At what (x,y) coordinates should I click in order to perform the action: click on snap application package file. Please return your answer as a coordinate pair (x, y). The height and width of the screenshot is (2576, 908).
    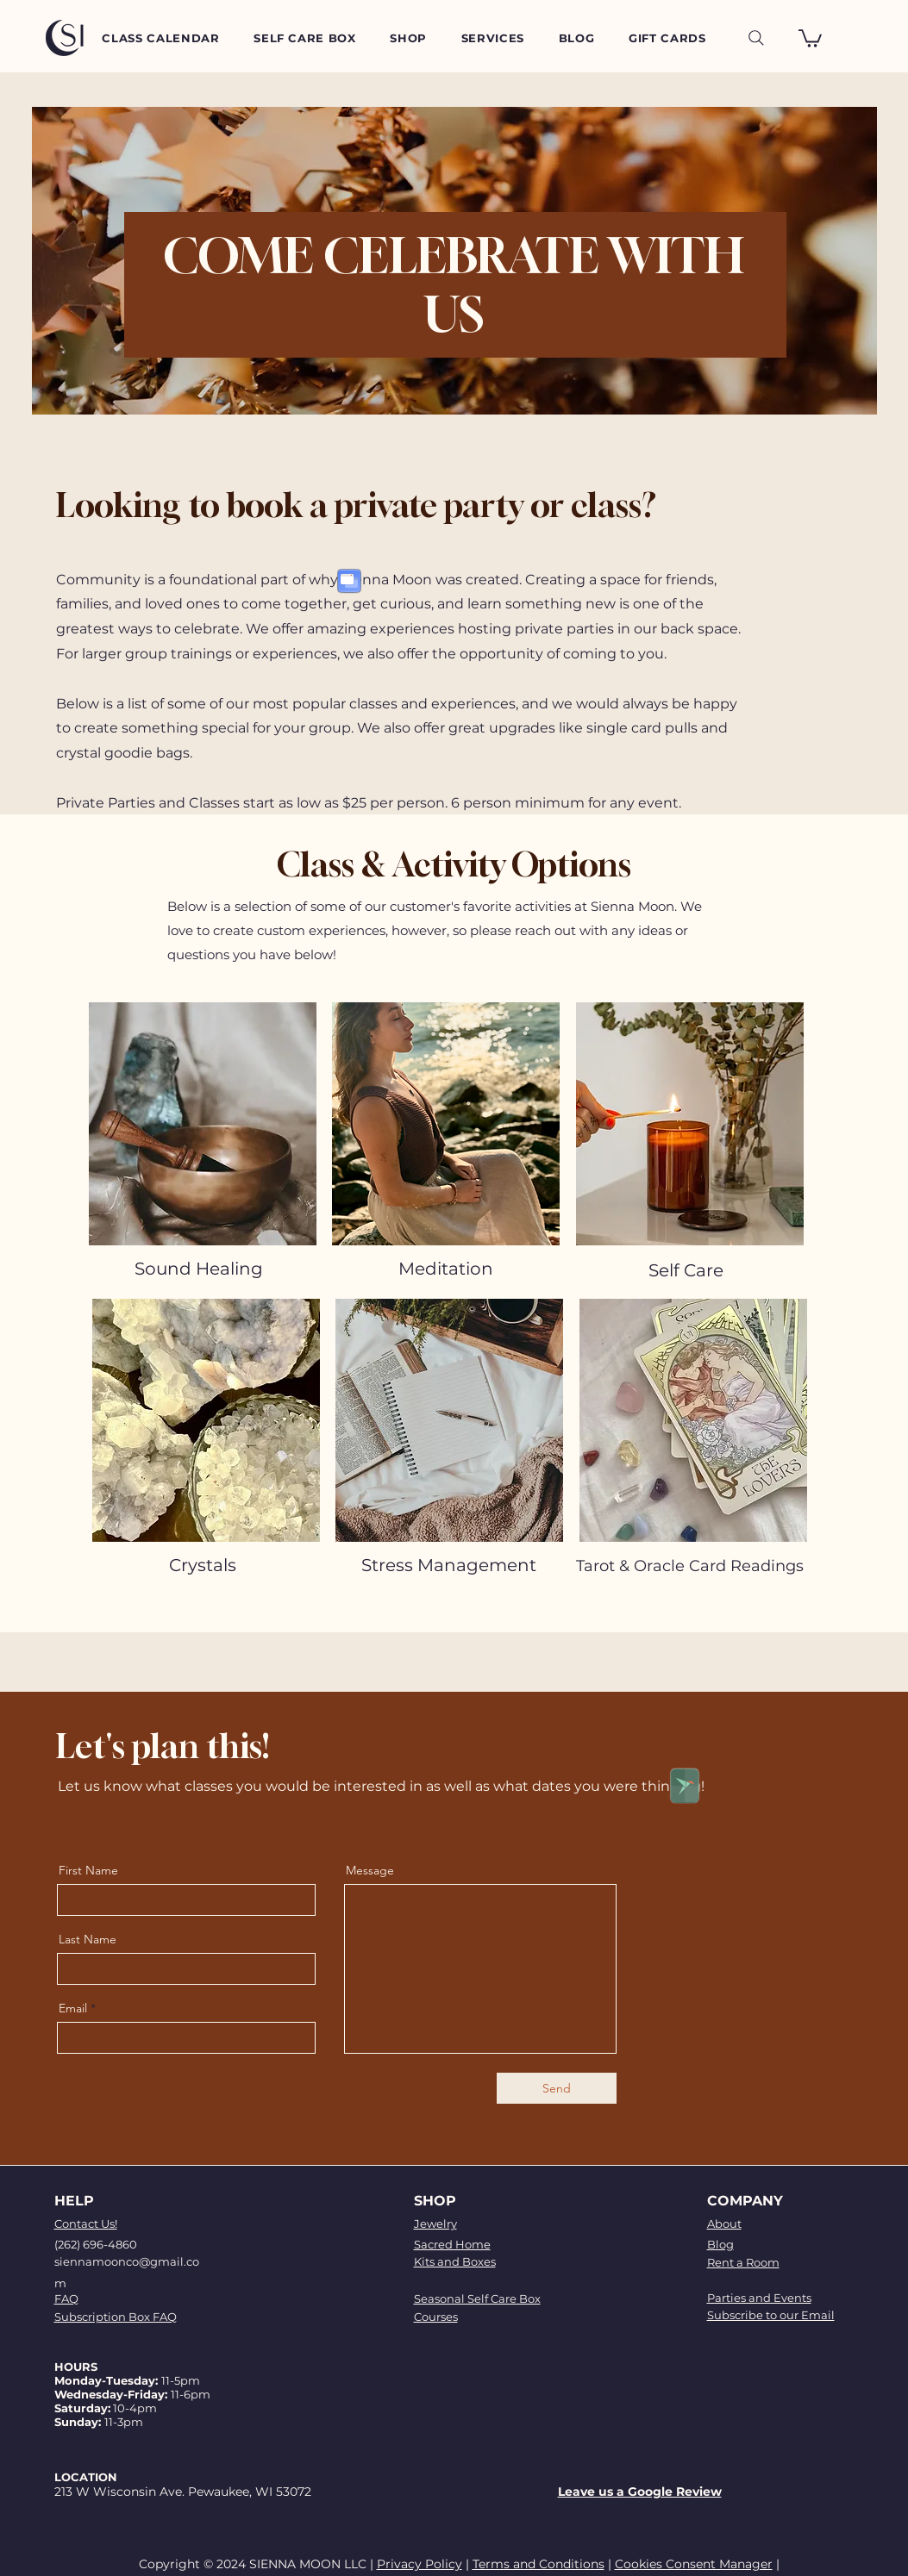
    Looking at the image, I should click on (685, 1786).